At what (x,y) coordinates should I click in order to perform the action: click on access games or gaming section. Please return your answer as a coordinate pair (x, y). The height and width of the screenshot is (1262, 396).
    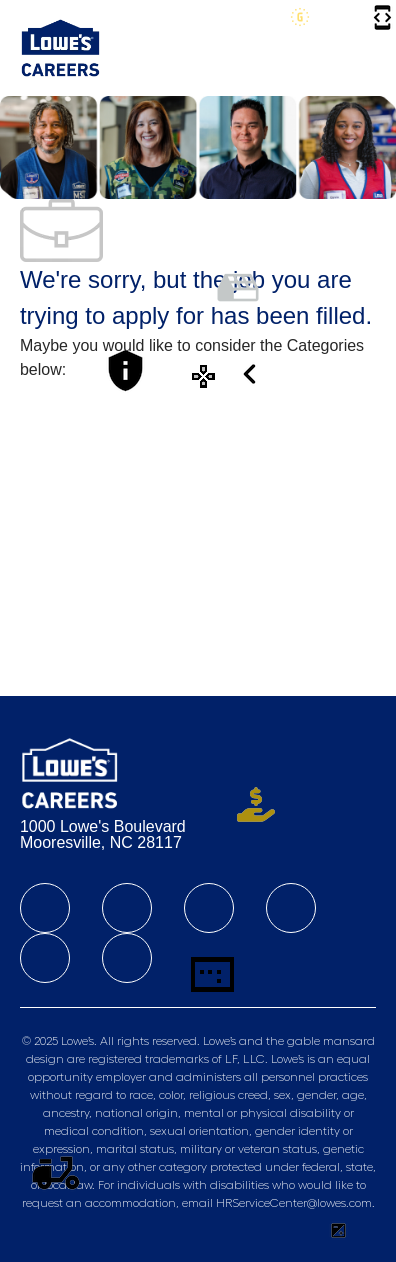
    Looking at the image, I should click on (203, 376).